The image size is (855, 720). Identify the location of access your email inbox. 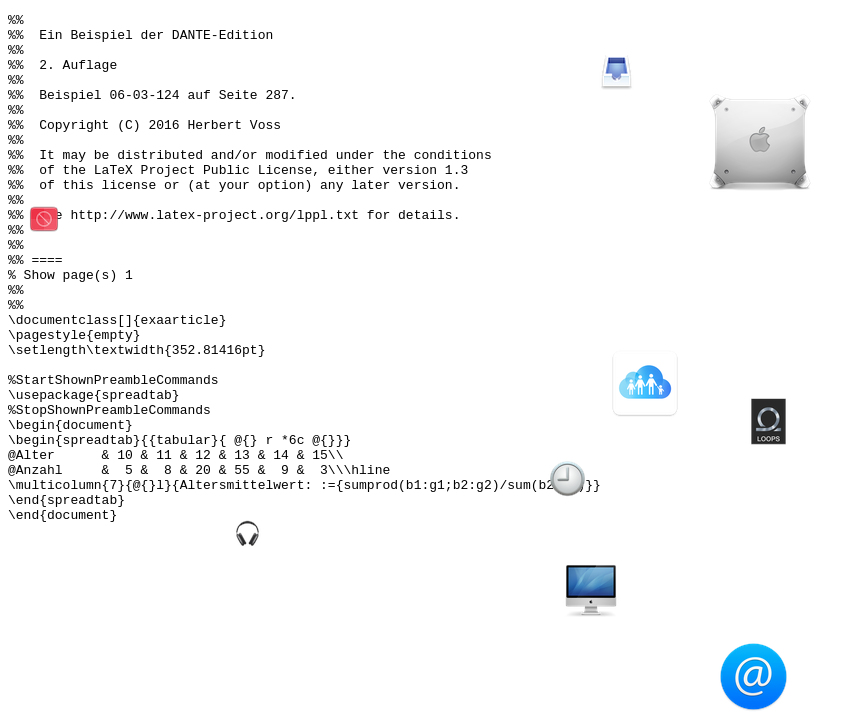
(616, 72).